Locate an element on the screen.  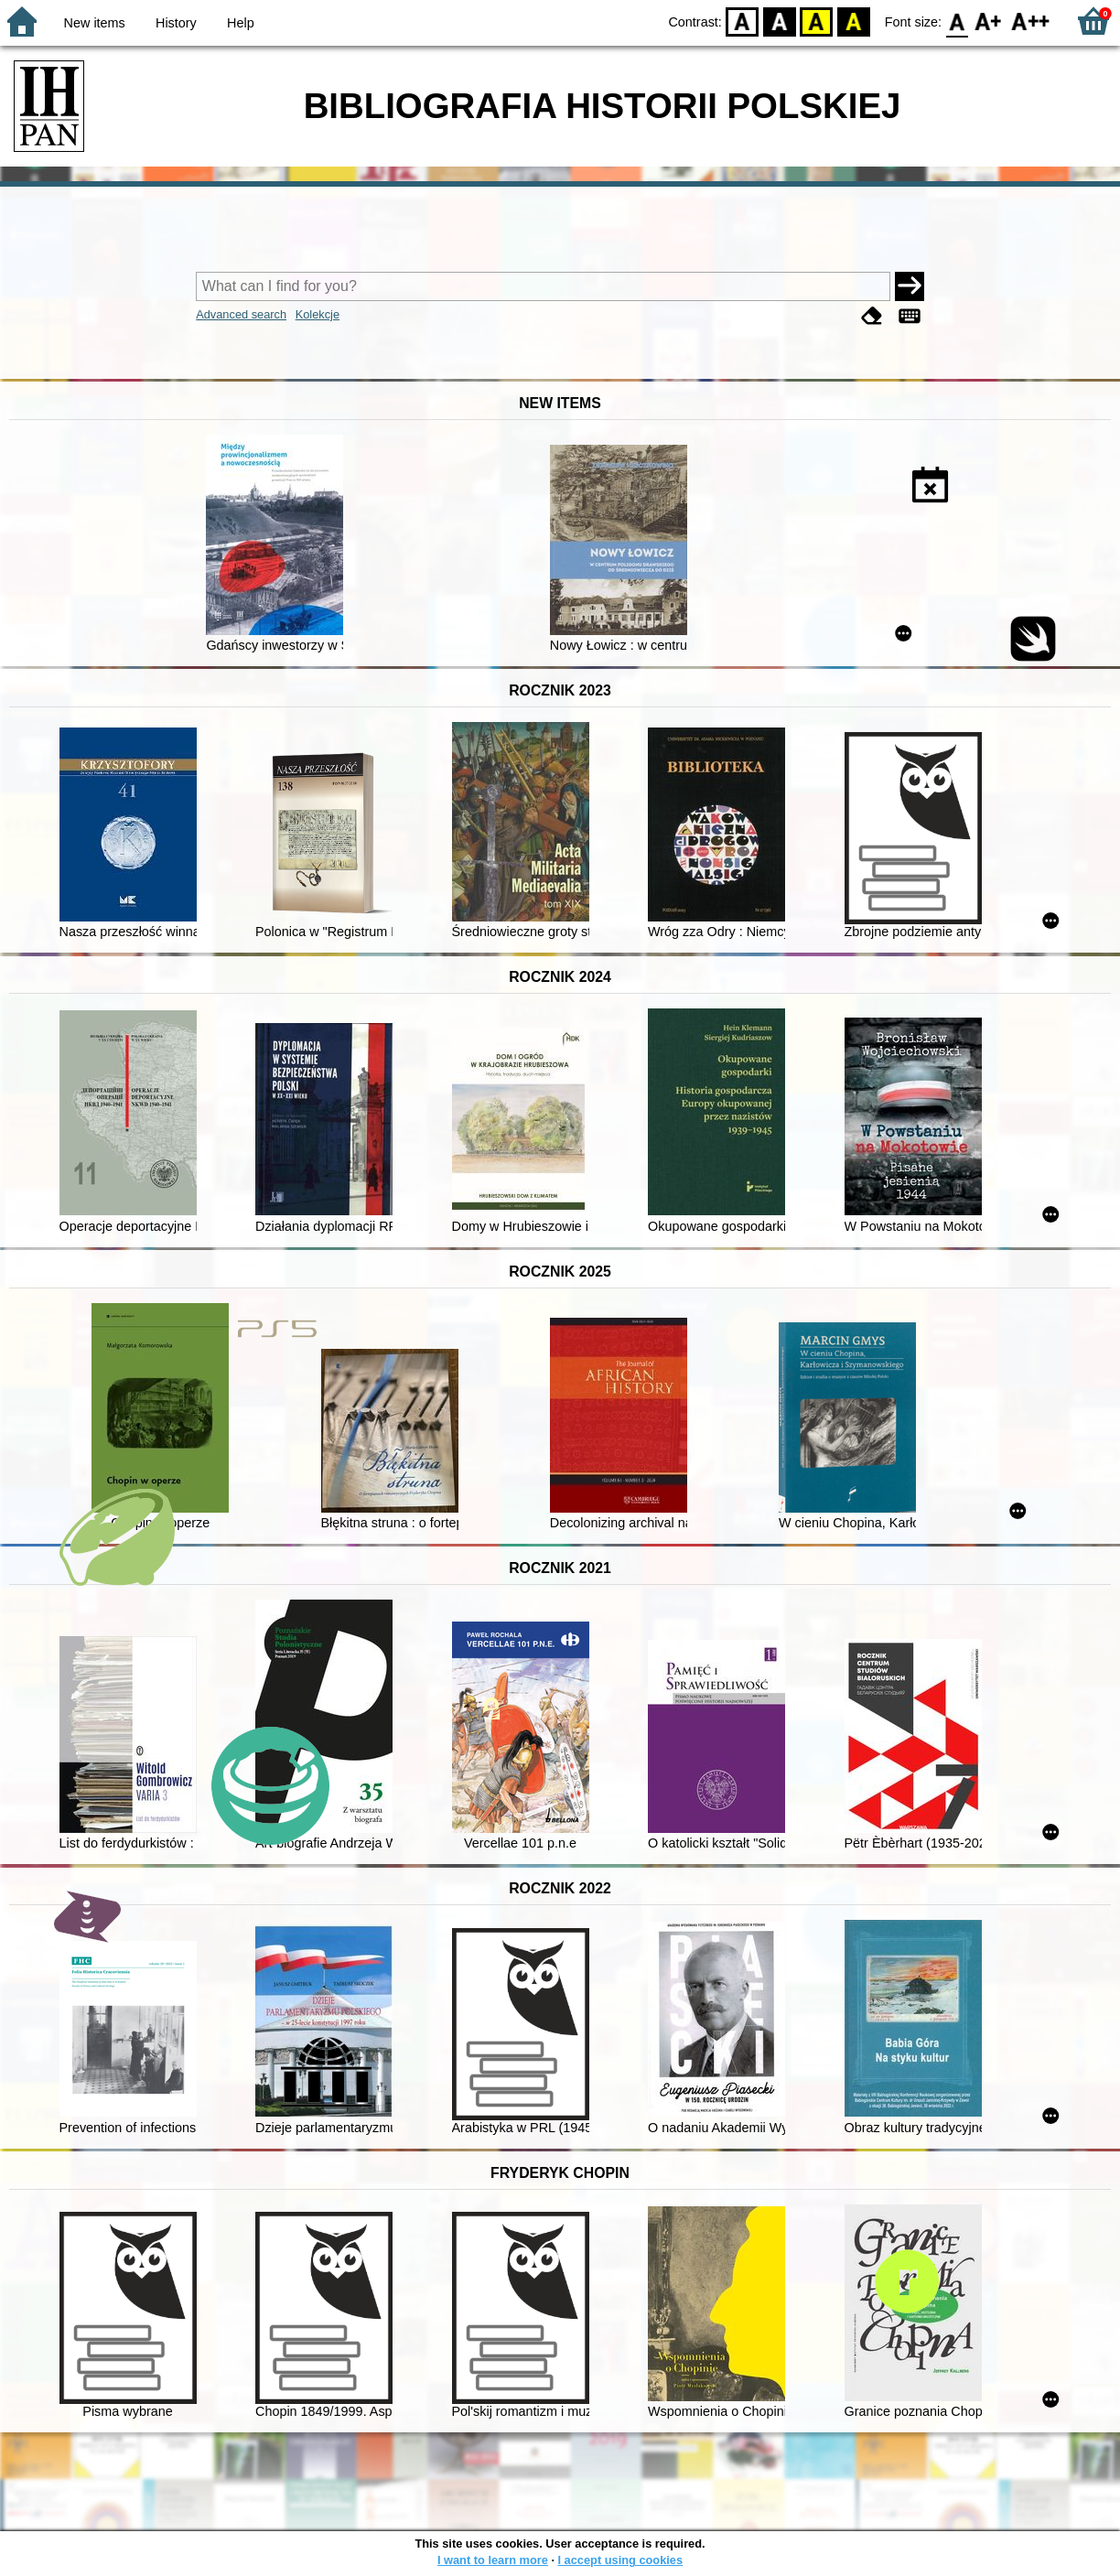
swift programming language logo is located at coordinates (1033, 639).